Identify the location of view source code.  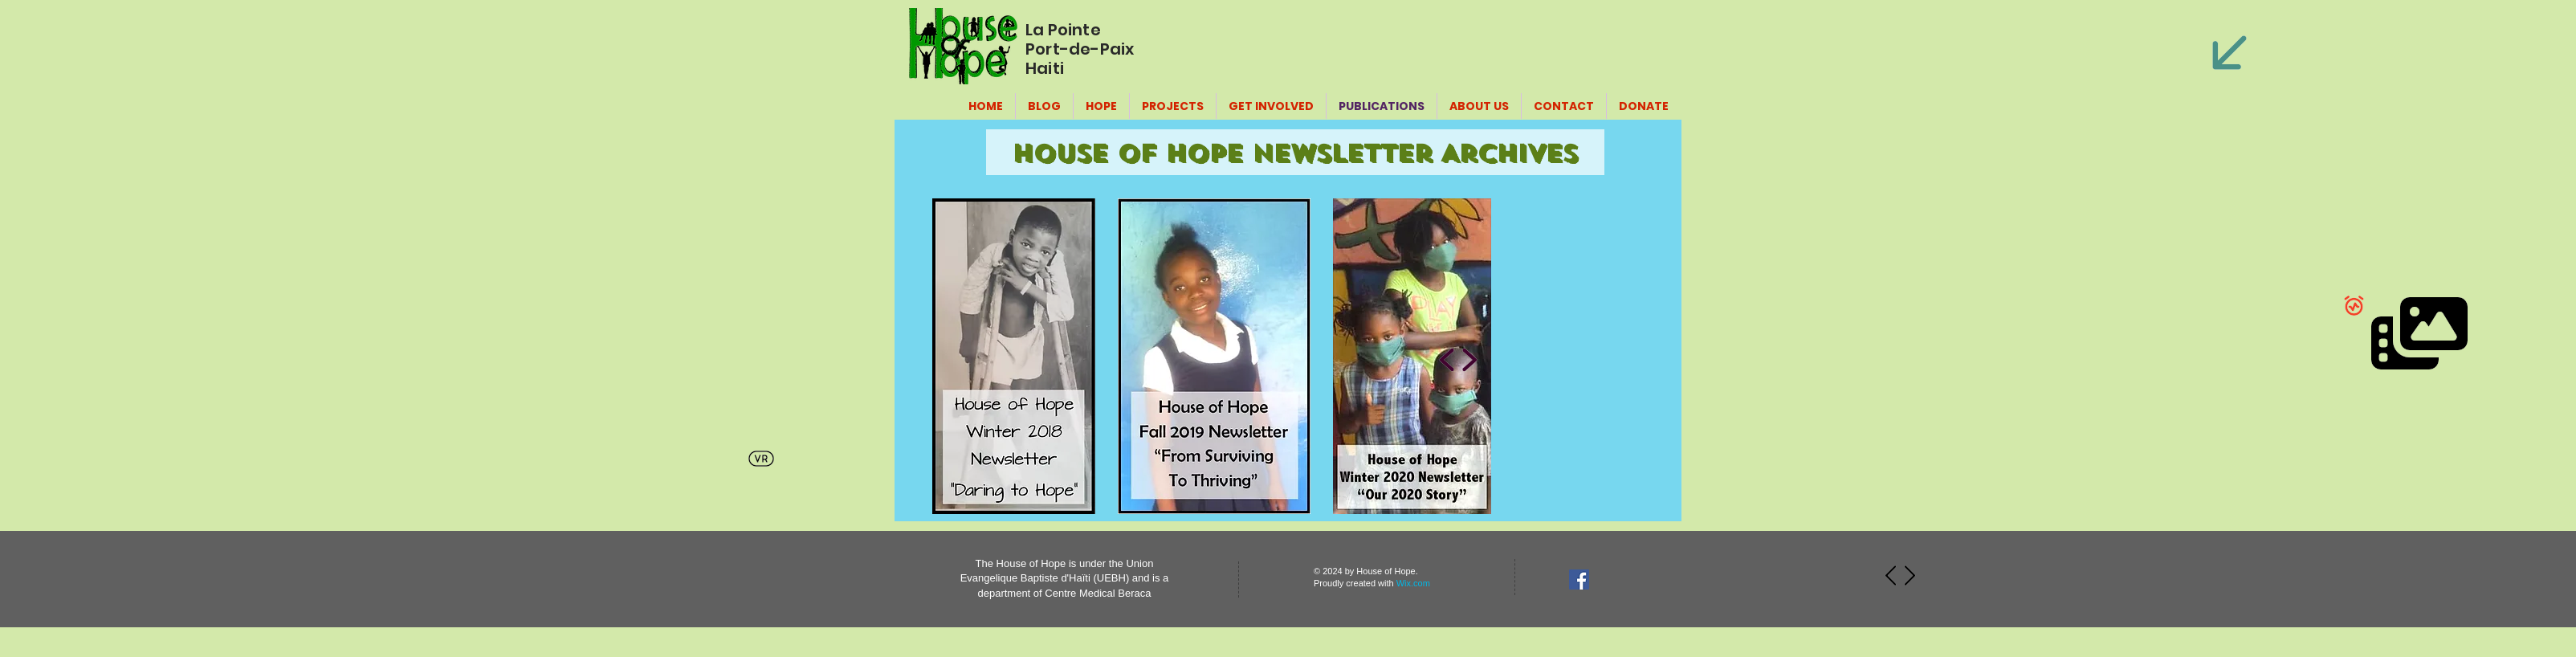
(1900, 575).